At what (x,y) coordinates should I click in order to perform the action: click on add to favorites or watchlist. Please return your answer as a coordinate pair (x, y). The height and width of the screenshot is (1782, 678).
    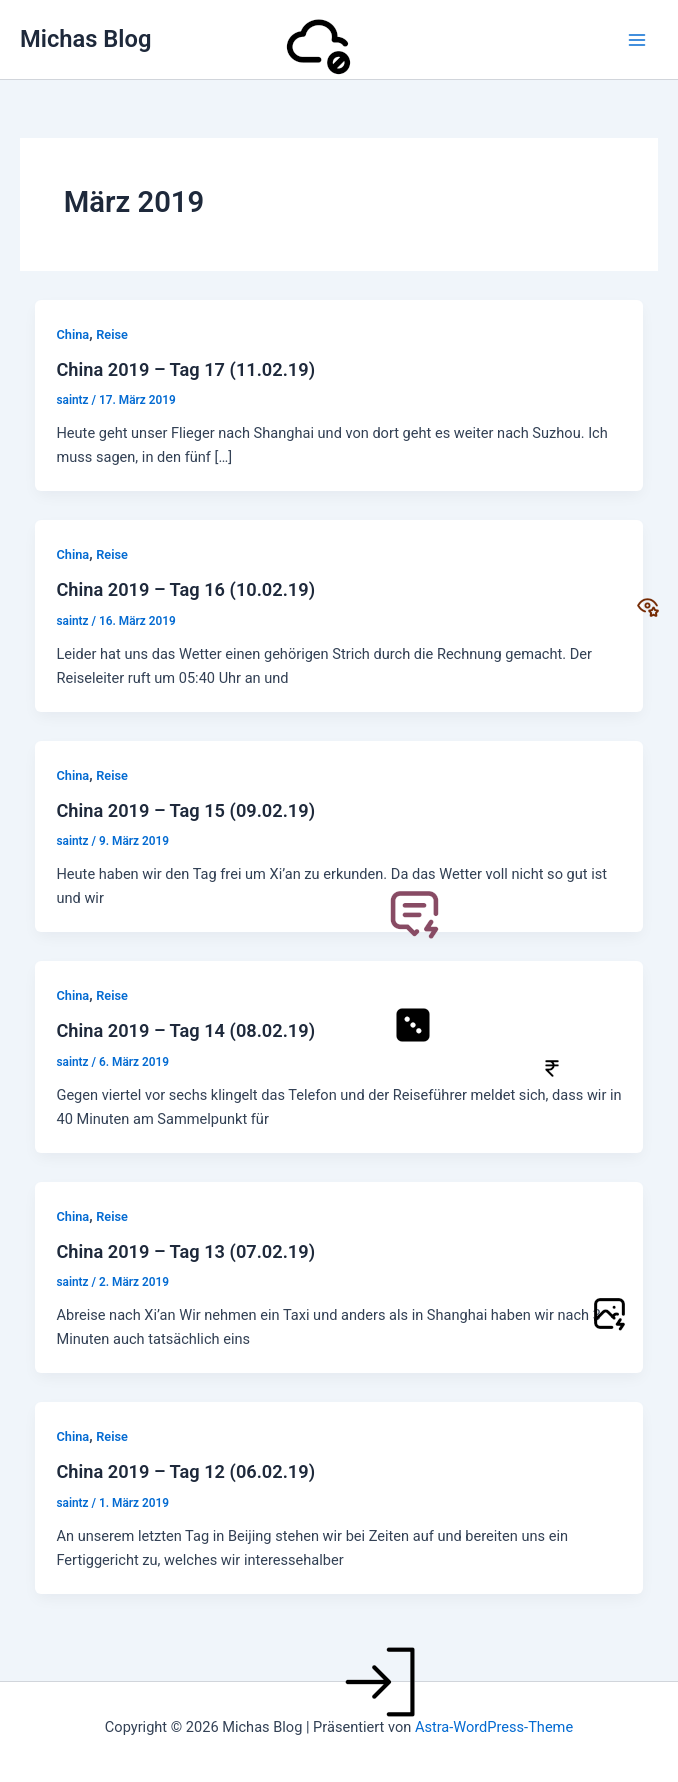
    Looking at the image, I should click on (647, 605).